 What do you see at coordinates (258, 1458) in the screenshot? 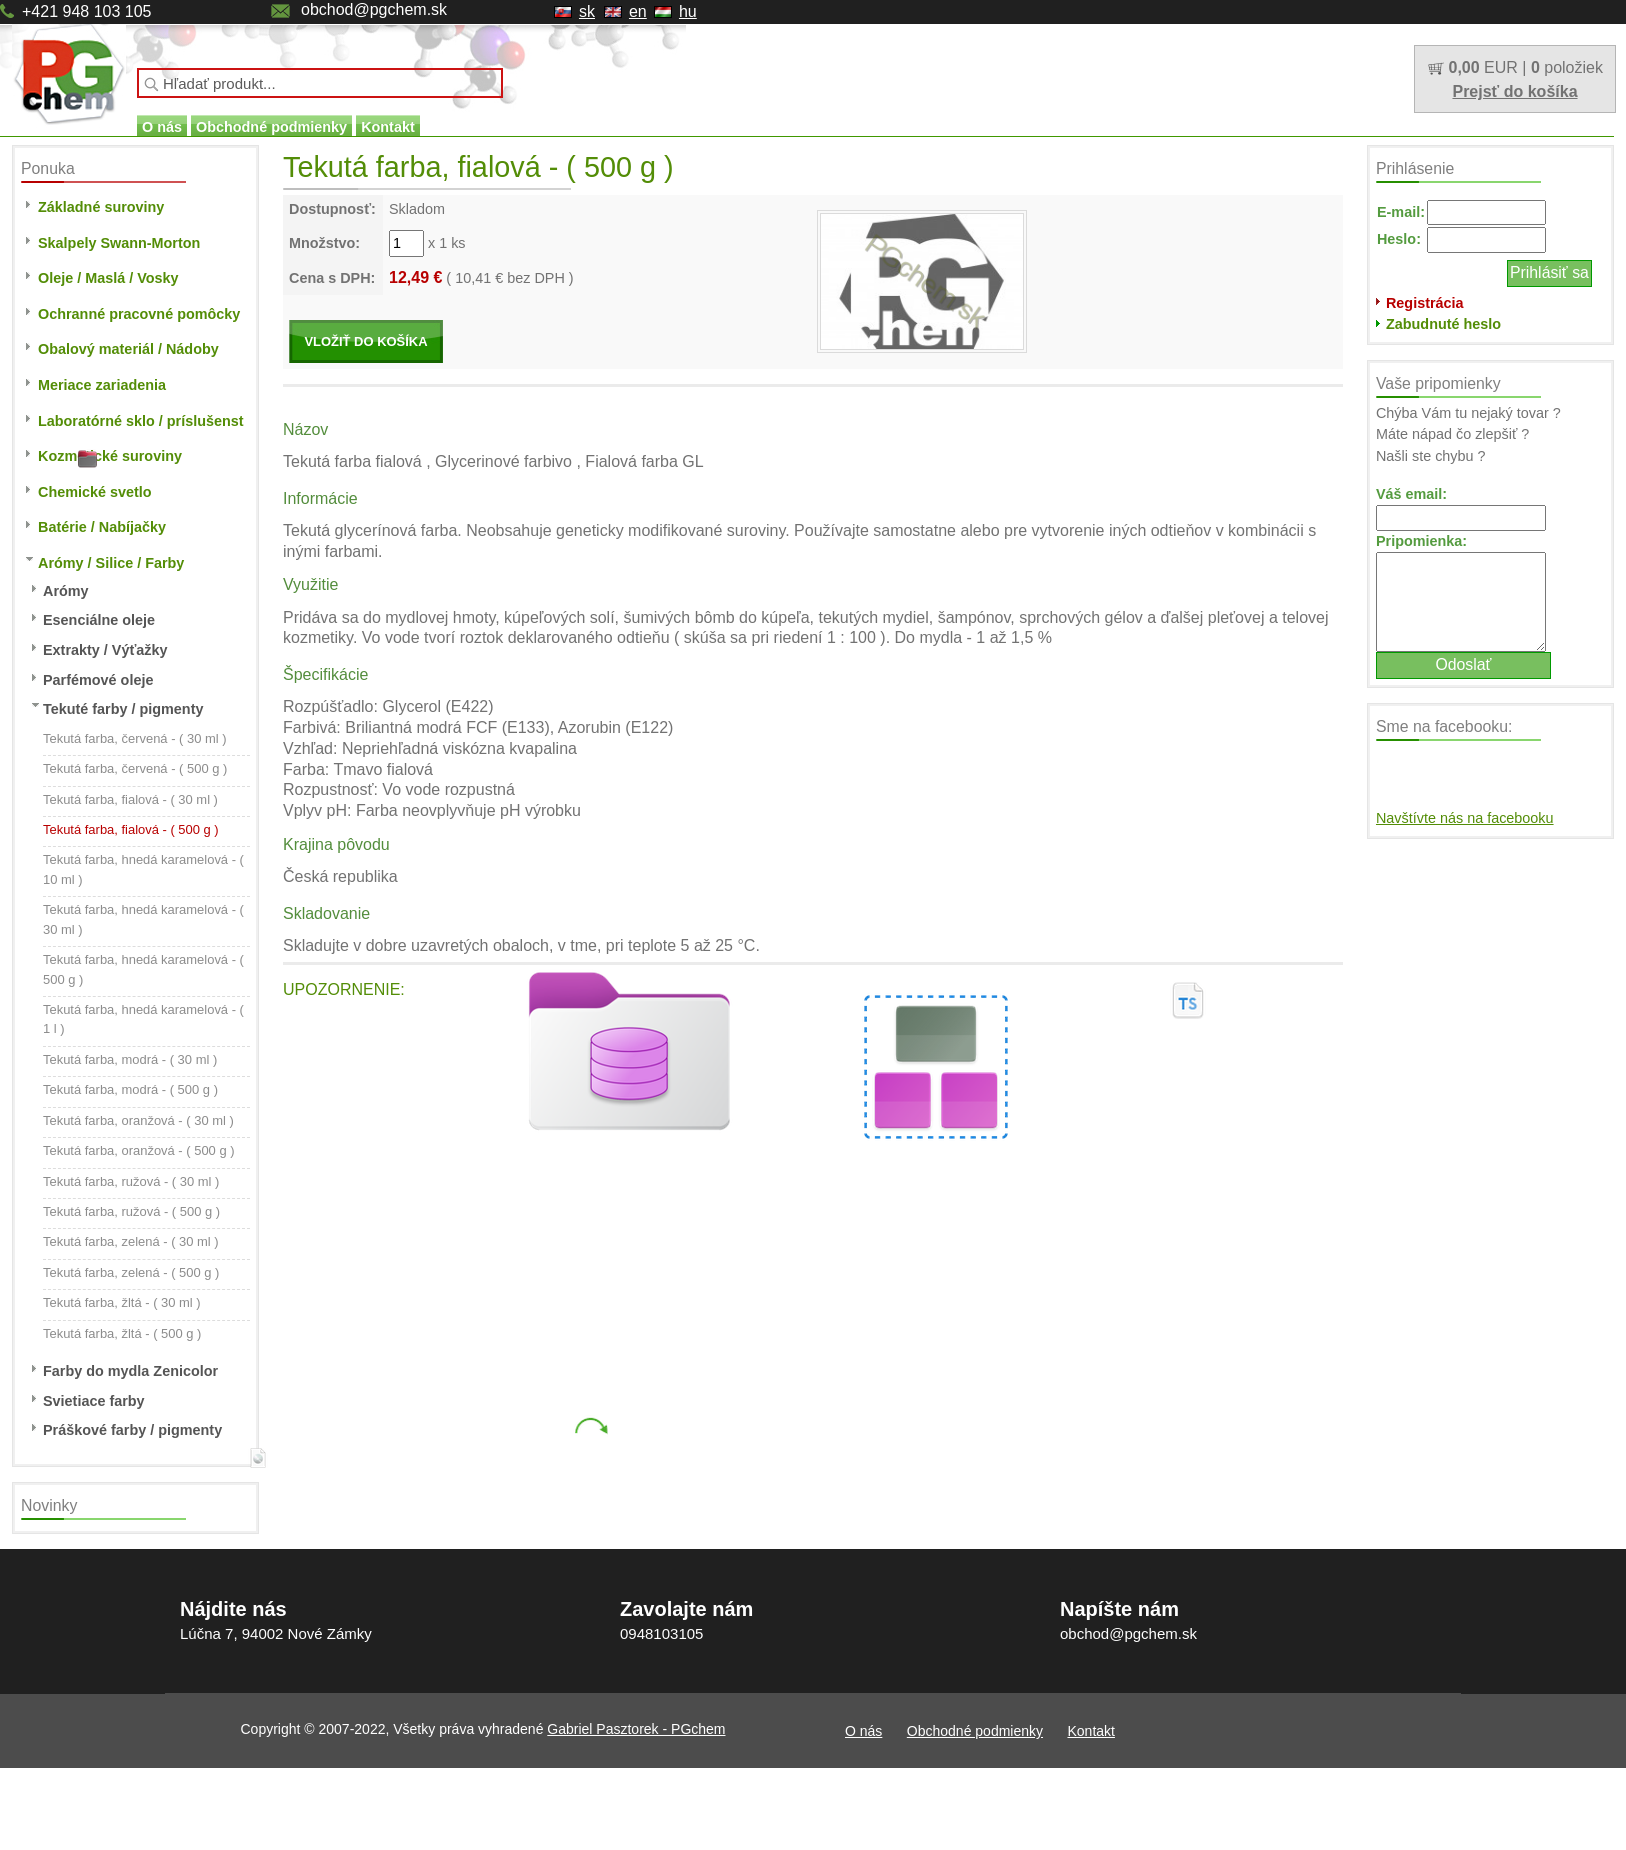
I see `open a disc image file` at bounding box center [258, 1458].